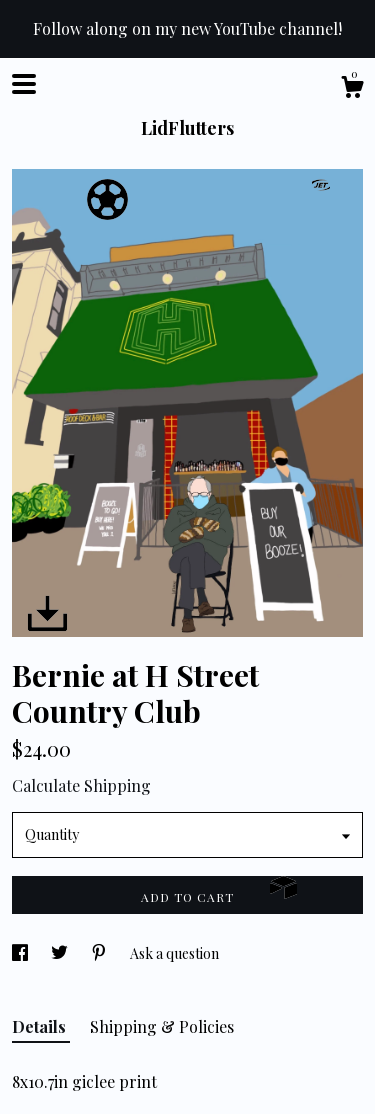 The width and height of the screenshot is (375, 1114). Describe the element at coordinates (107, 199) in the screenshot. I see `access football or soccer content` at that location.